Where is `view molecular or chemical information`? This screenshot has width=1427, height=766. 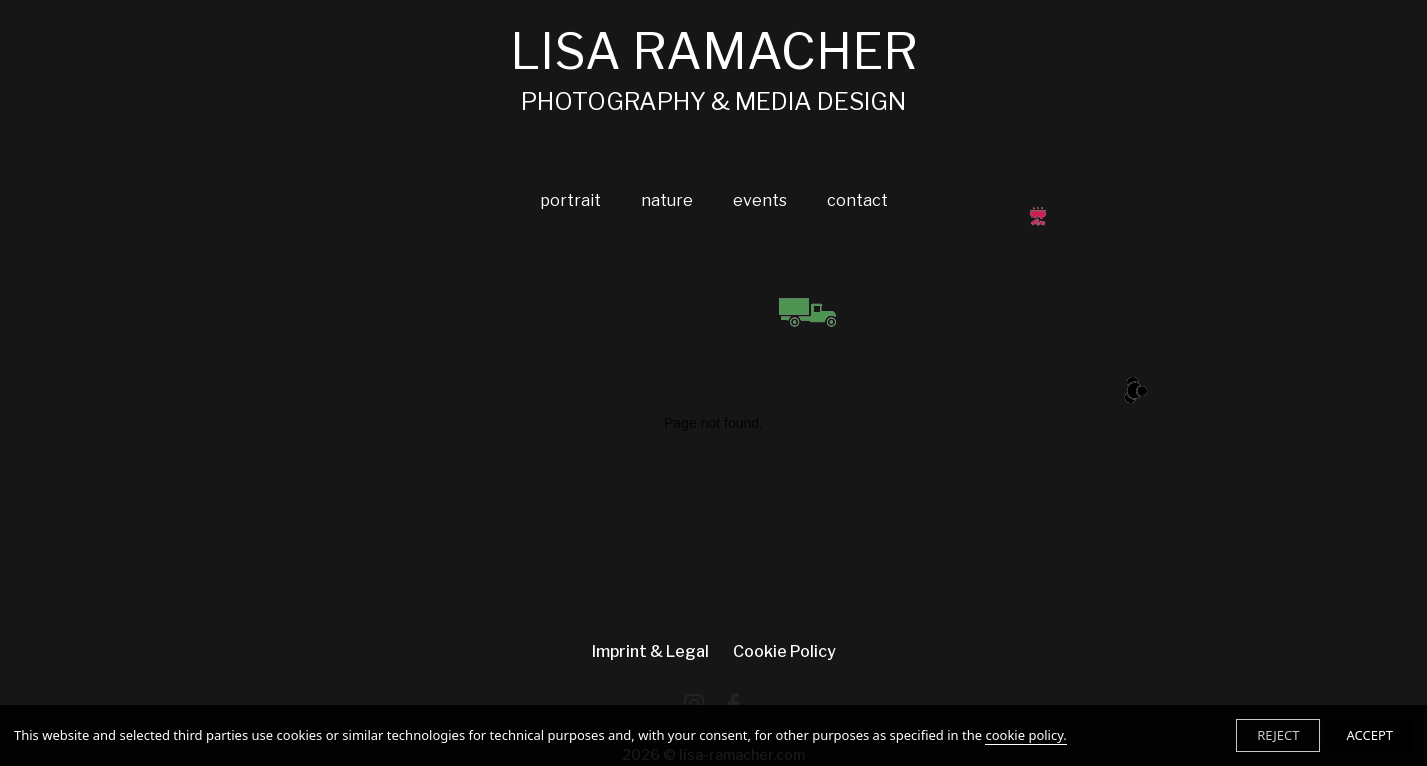 view molecular or chemical information is located at coordinates (1136, 390).